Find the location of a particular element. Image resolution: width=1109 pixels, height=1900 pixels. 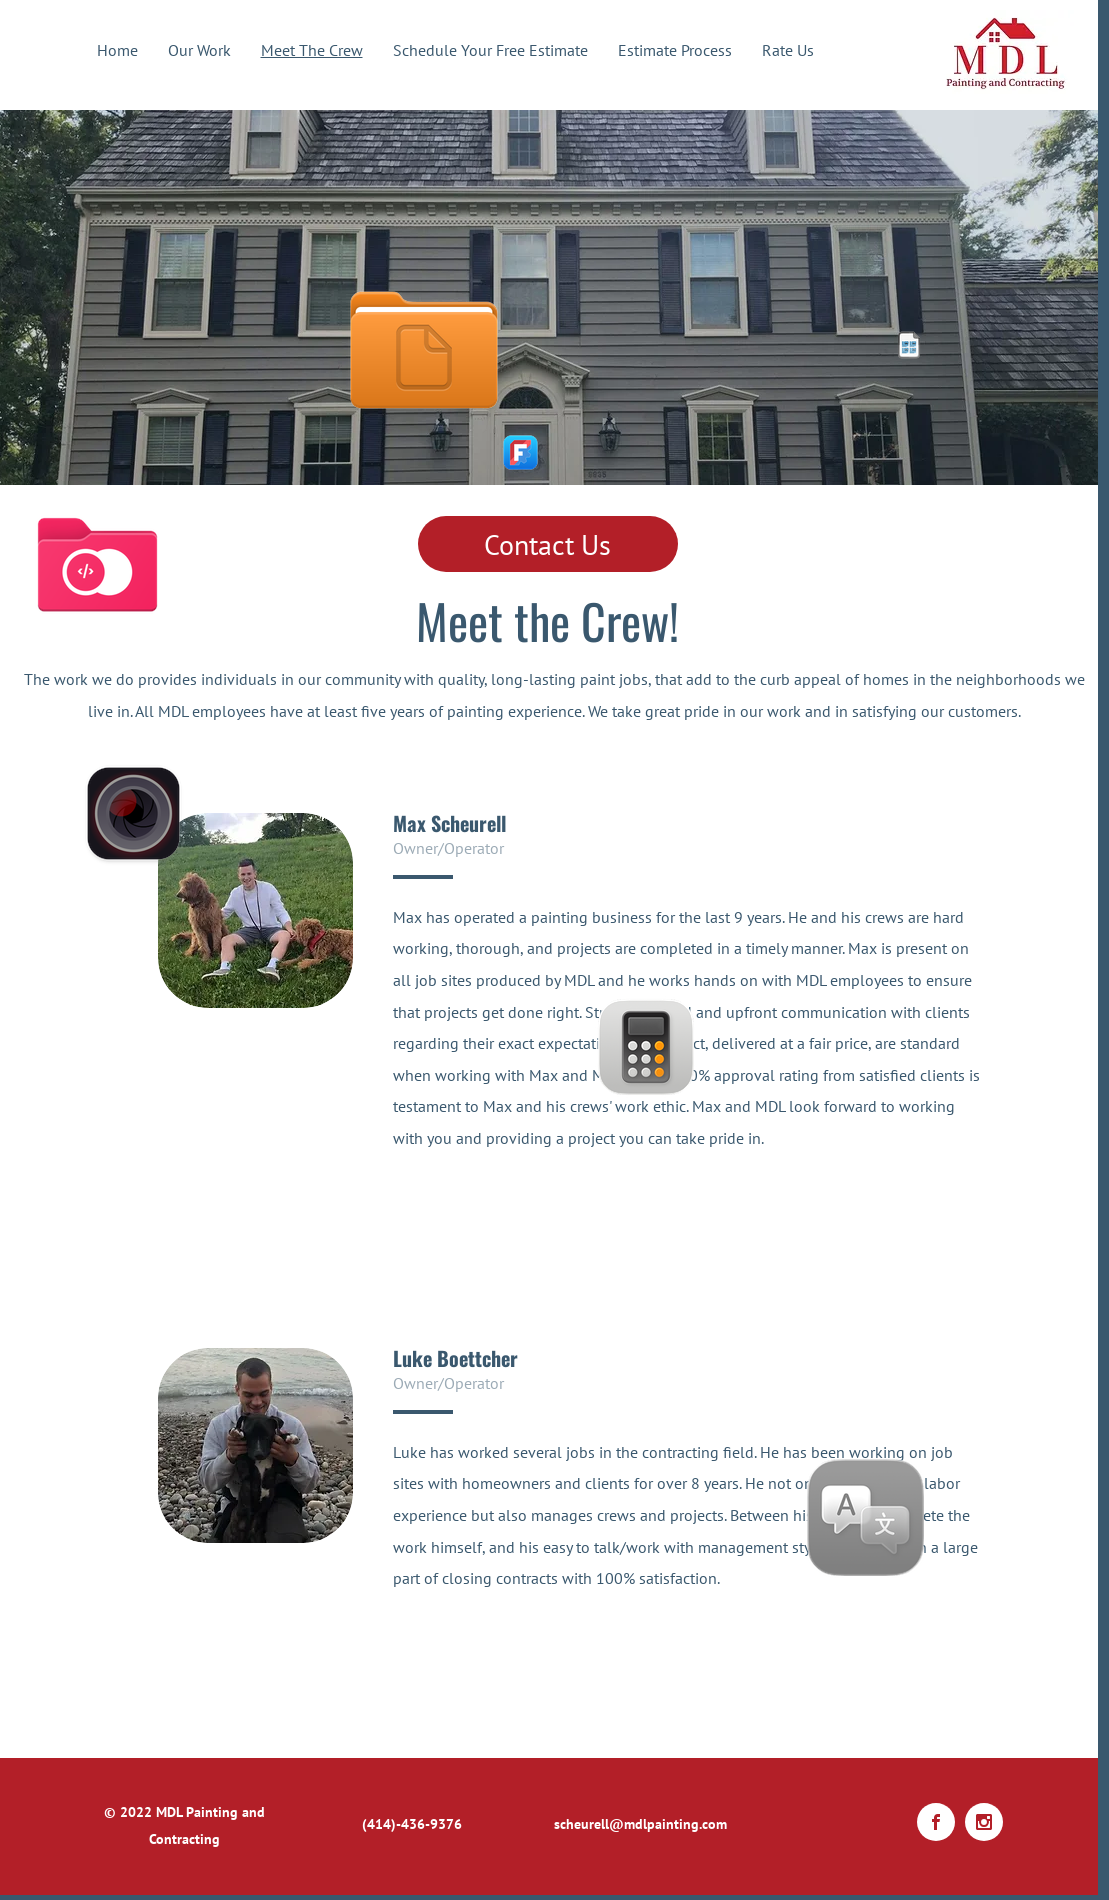

open appwrite project folder is located at coordinates (97, 568).